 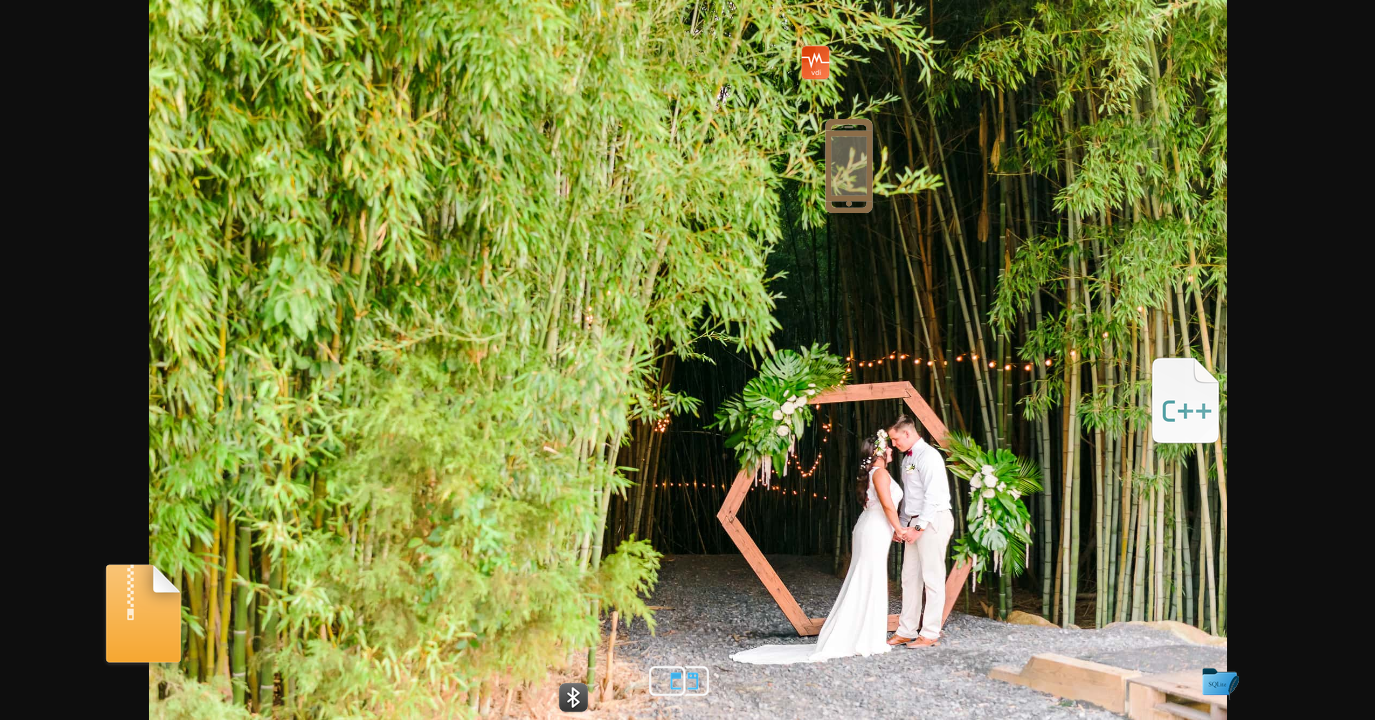 I want to click on virtualbox virtual disk image file, so click(x=815, y=62).